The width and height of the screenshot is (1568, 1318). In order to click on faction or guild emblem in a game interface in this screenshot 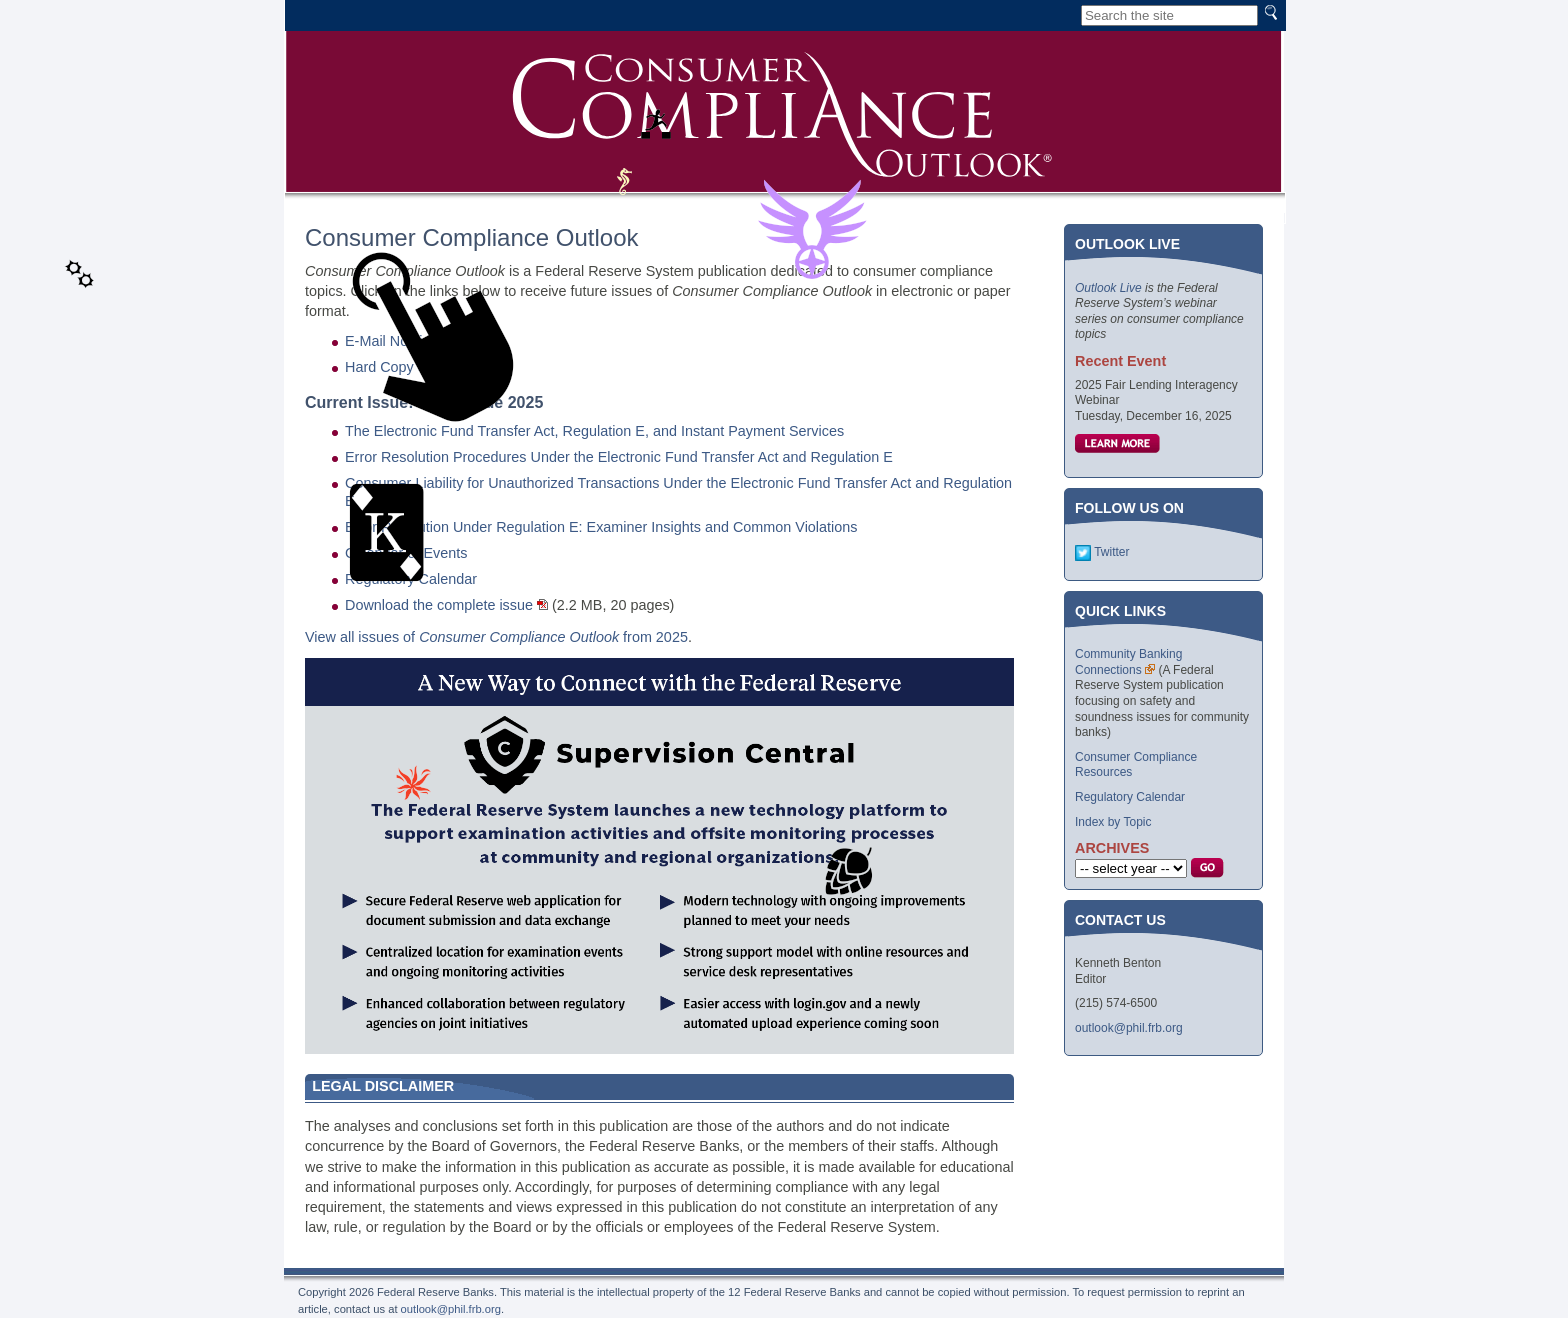, I will do `click(812, 230)`.